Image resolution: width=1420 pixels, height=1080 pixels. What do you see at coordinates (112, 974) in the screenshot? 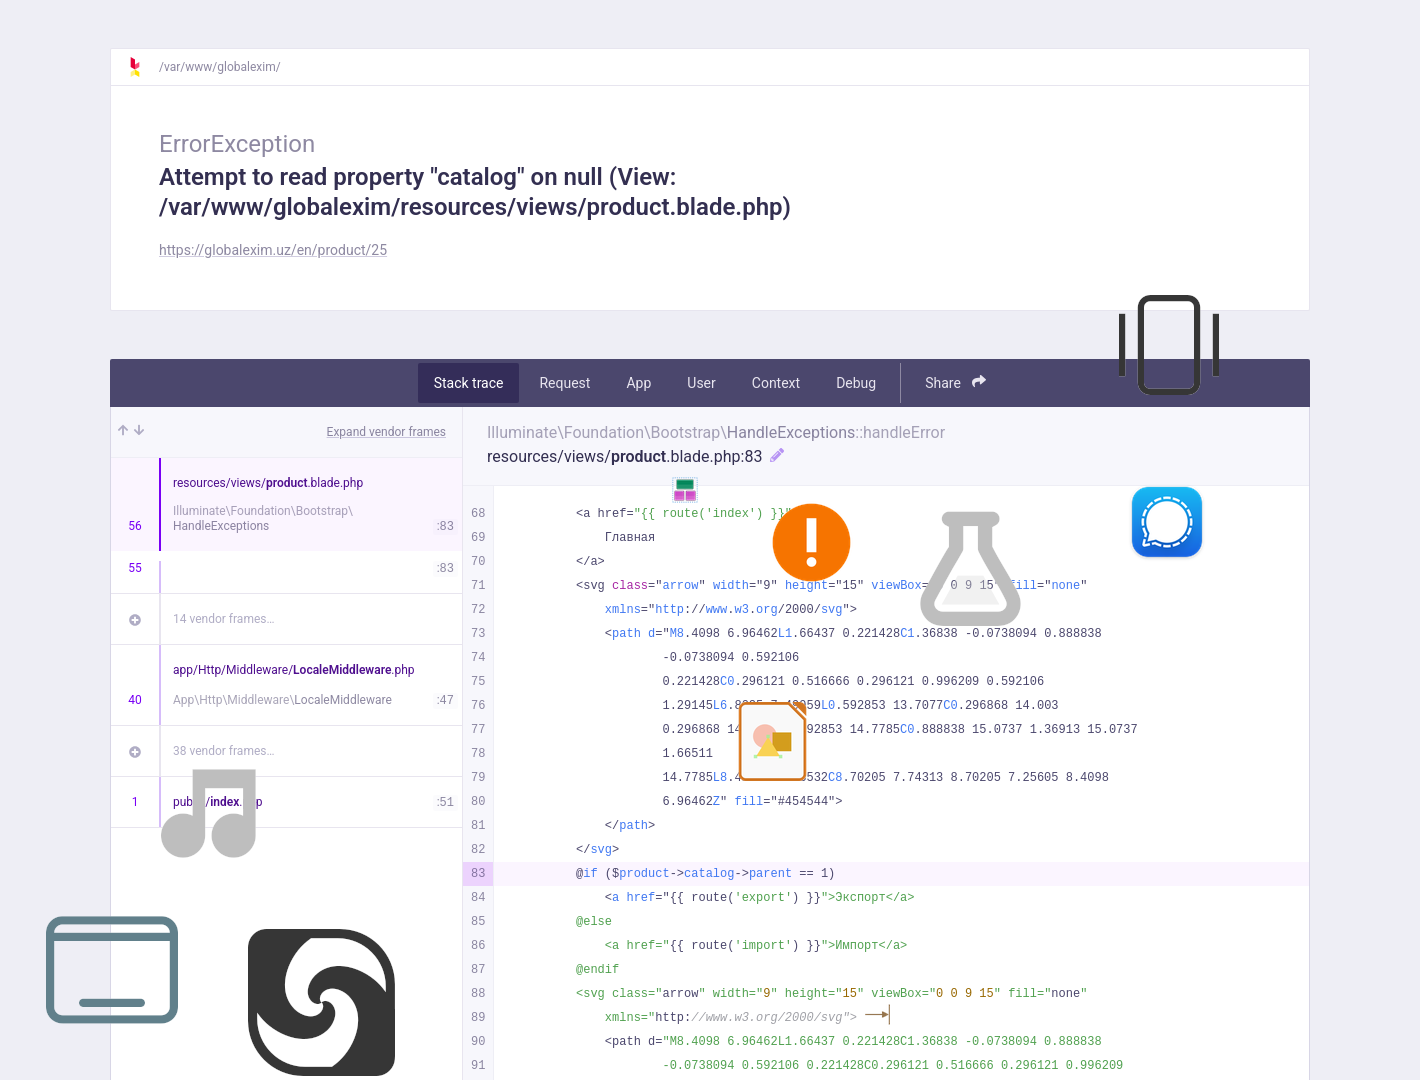
I see `access desktop preferences or display settings` at bounding box center [112, 974].